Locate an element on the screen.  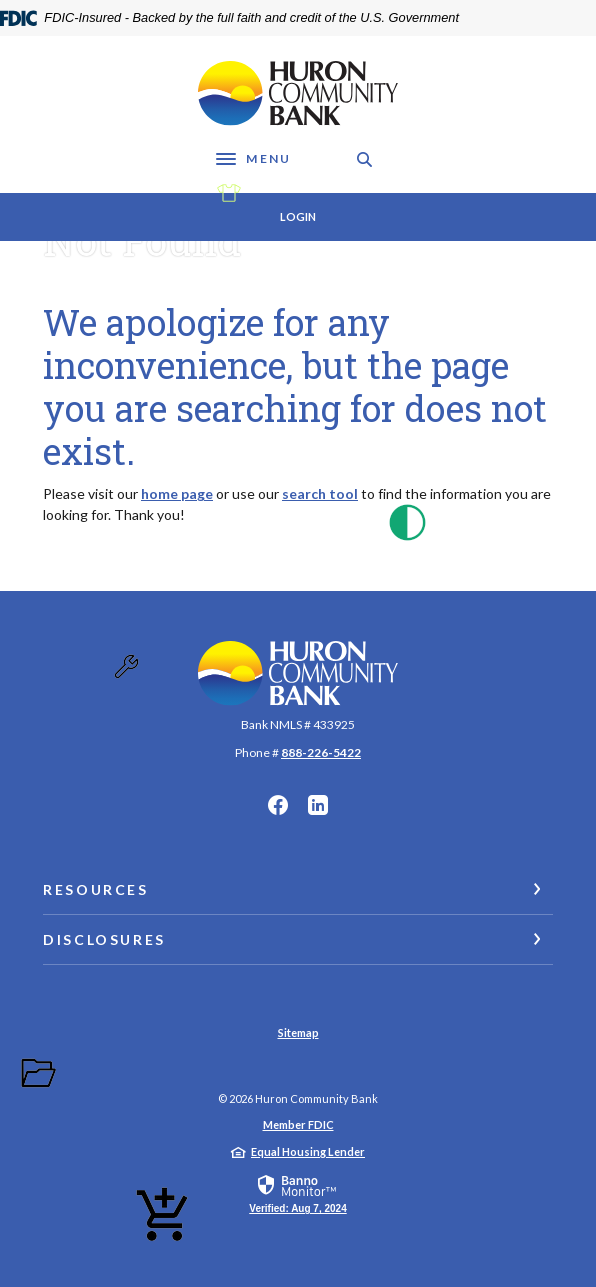
browse clothing or apparel items is located at coordinates (229, 193).